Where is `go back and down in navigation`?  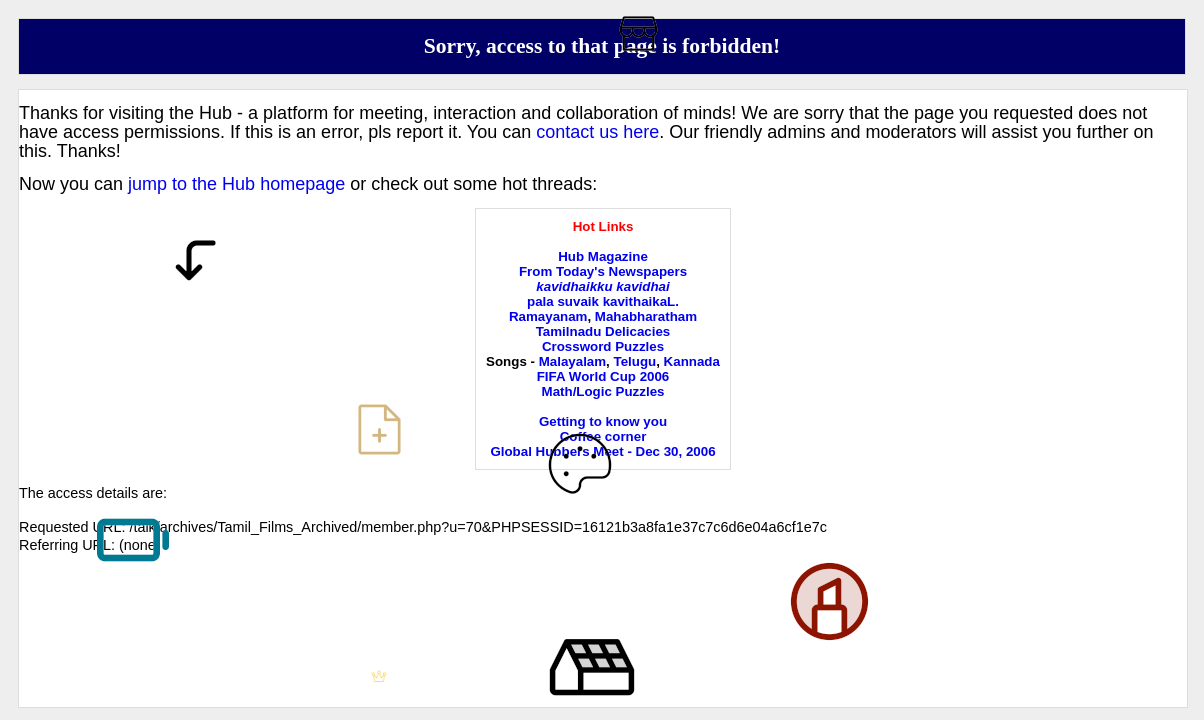 go back and down in navigation is located at coordinates (197, 259).